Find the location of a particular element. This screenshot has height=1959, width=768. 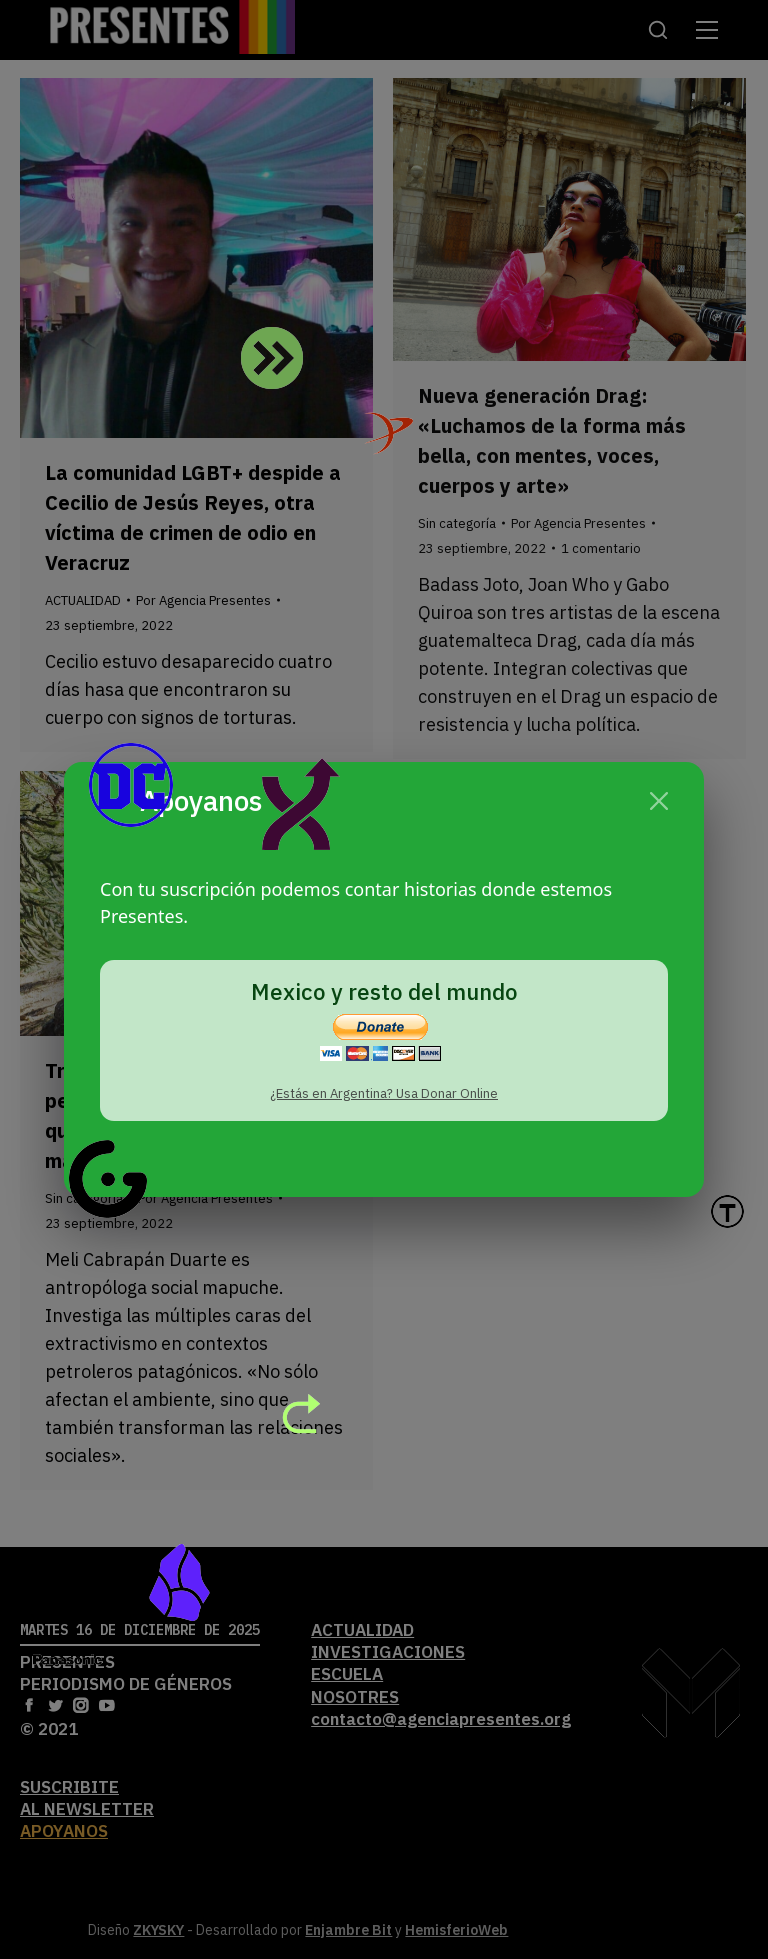

open git extensions application is located at coordinates (301, 804).